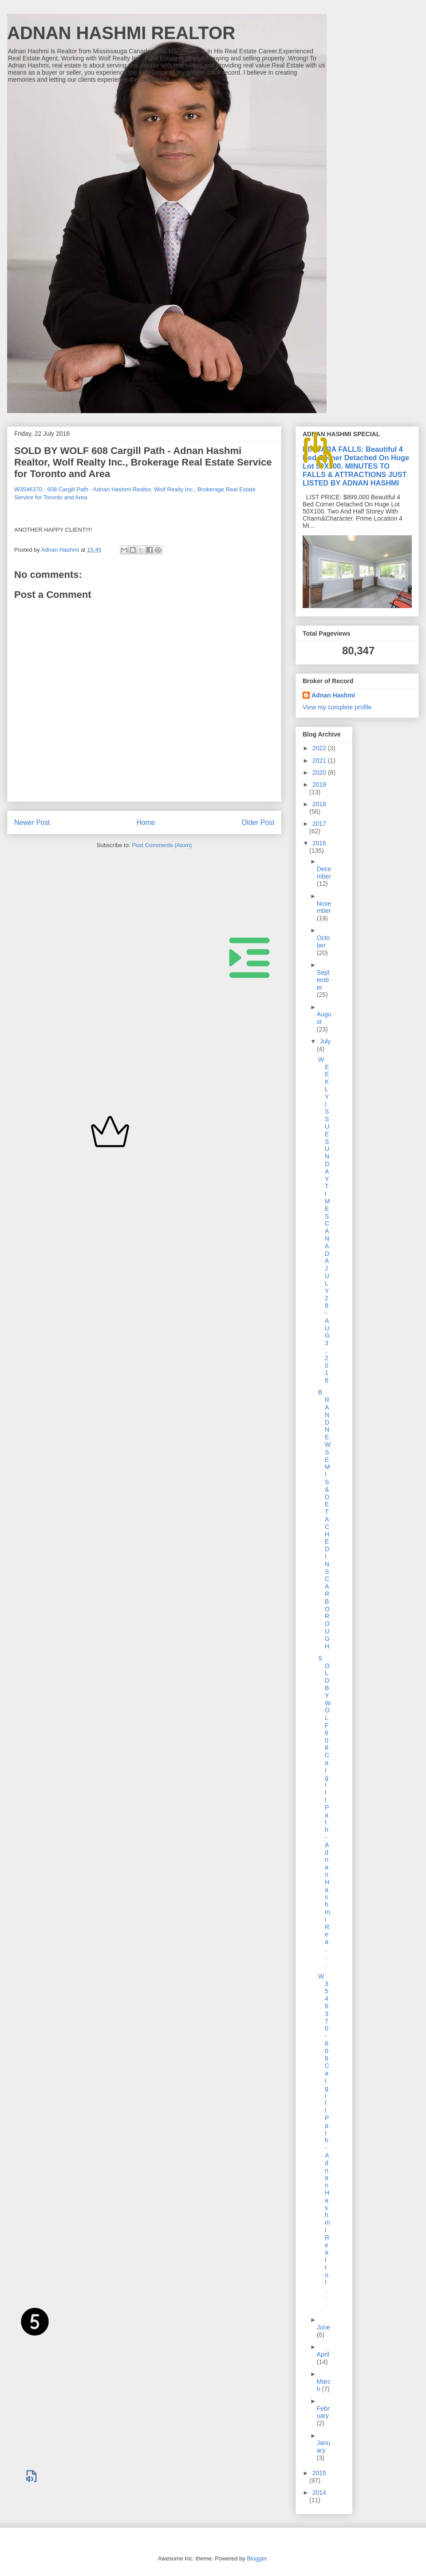  What do you see at coordinates (32, 2476) in the screenshot?
I see `open an audio file` at bounding box center [32, 2476].